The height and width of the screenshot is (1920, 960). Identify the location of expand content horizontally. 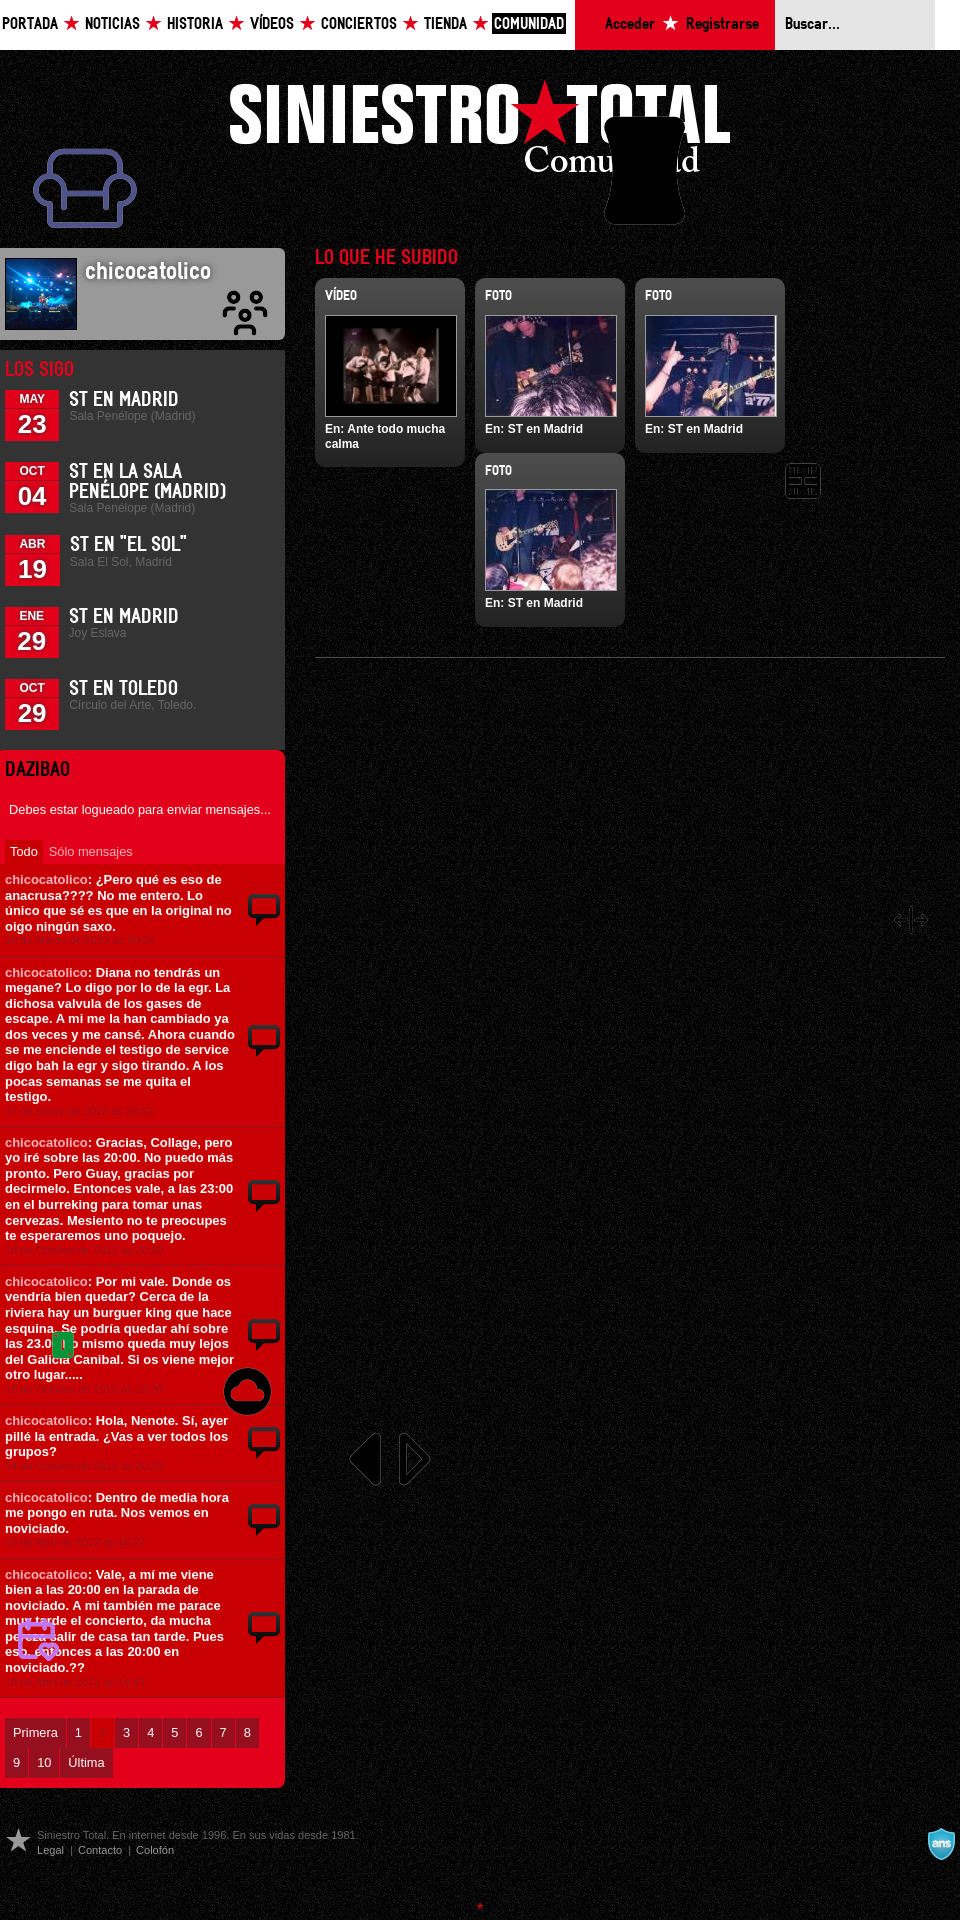
(911, 920).